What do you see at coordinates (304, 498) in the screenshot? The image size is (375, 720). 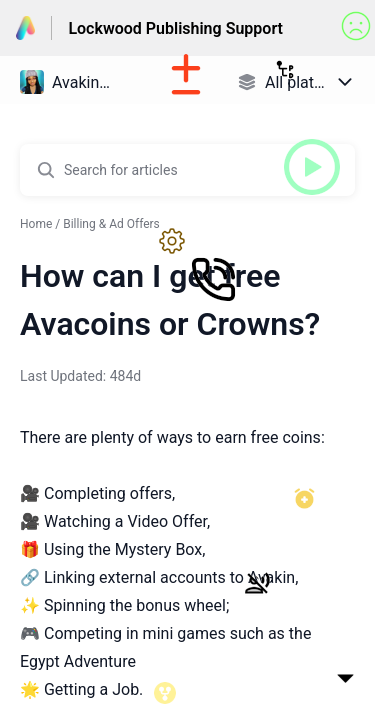 I see `add a new alarm` at bounding box center [304, 498].